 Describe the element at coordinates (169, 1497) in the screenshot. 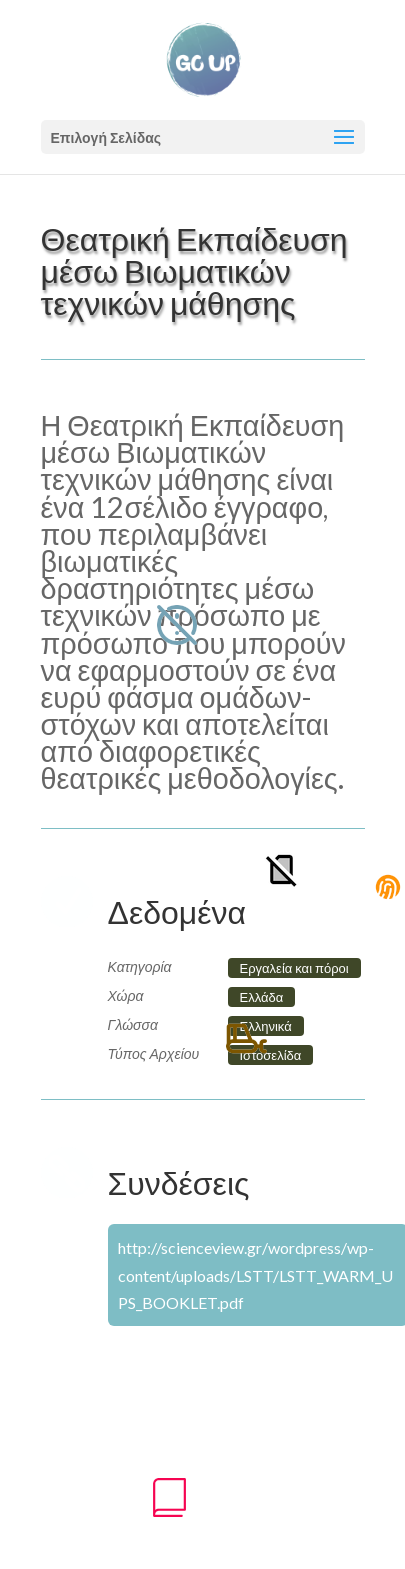

I see `open a book or reading view` at that location.